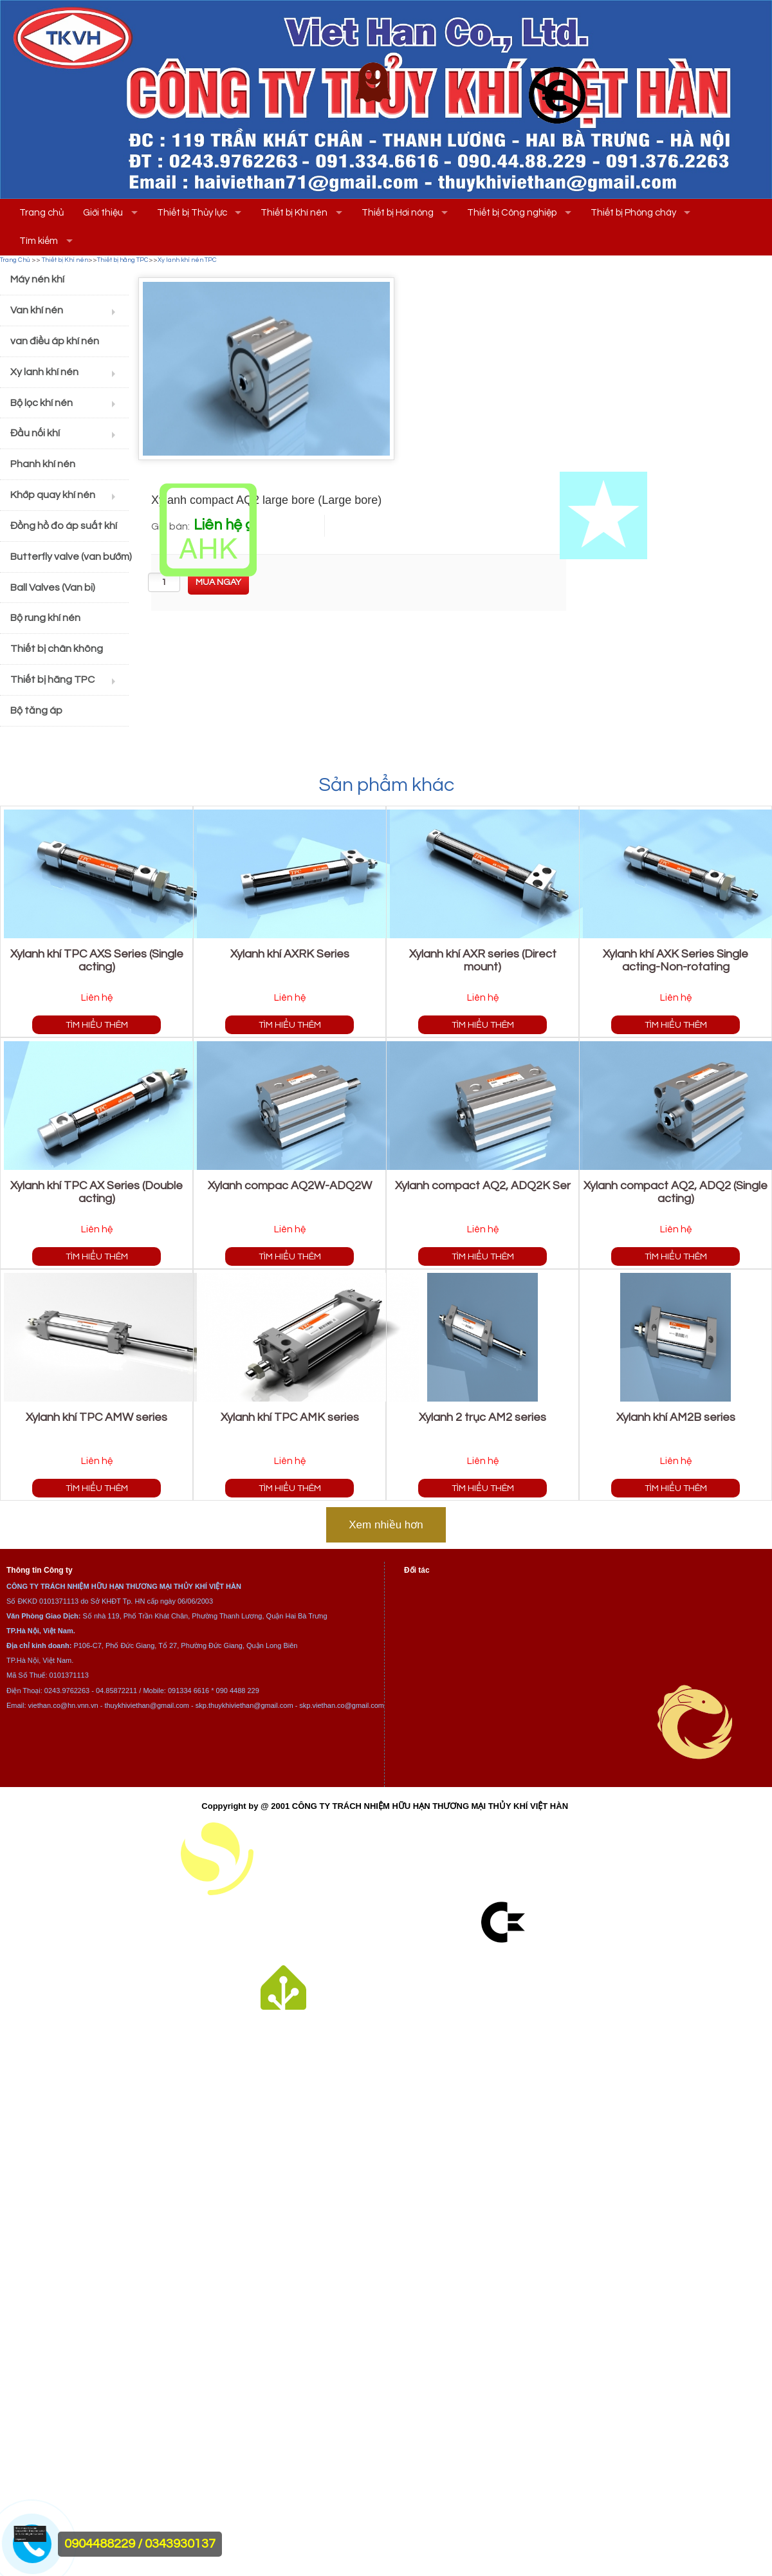  Describe the element at coordinates (695, 1722) in the screenshot. I see `ReactiveX library or framework logo` at that location.